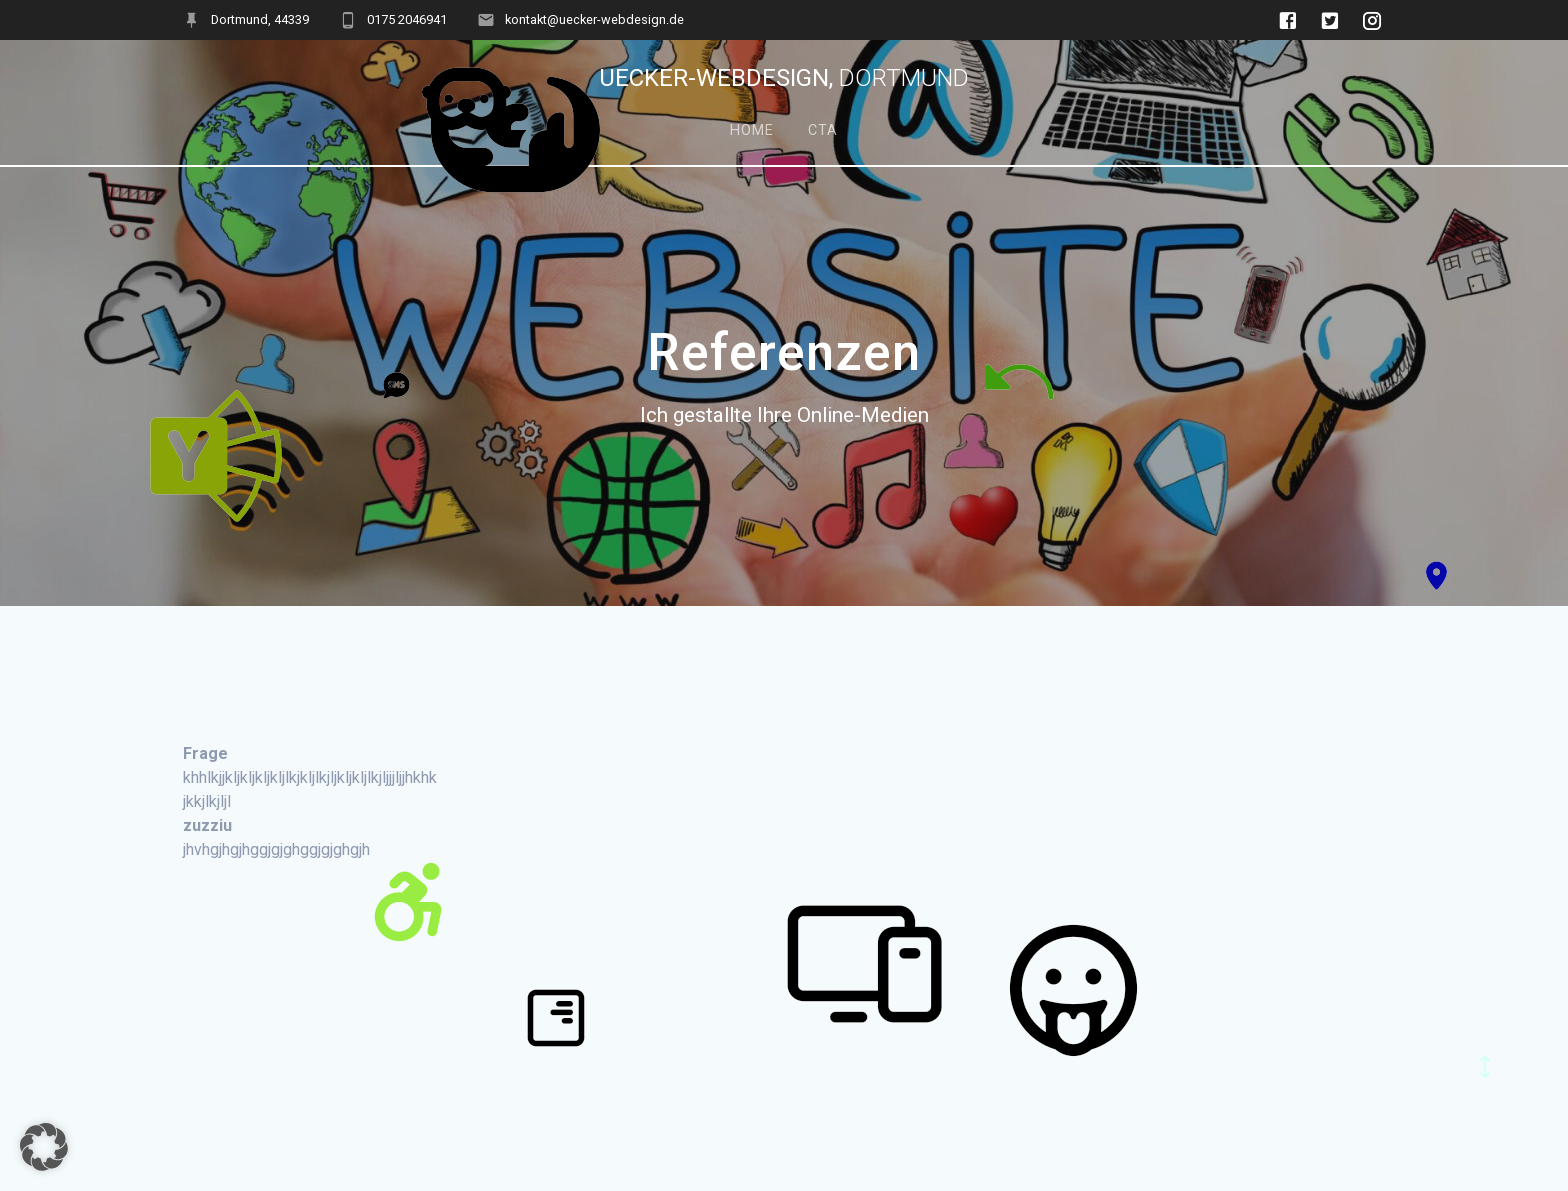 Image resolution: width=1568 pixels, height=1191 pixels. What do you see at coordinates (396, 385) in the screenshot?
I see `open text messaging app` at bounding box center [396, 385].